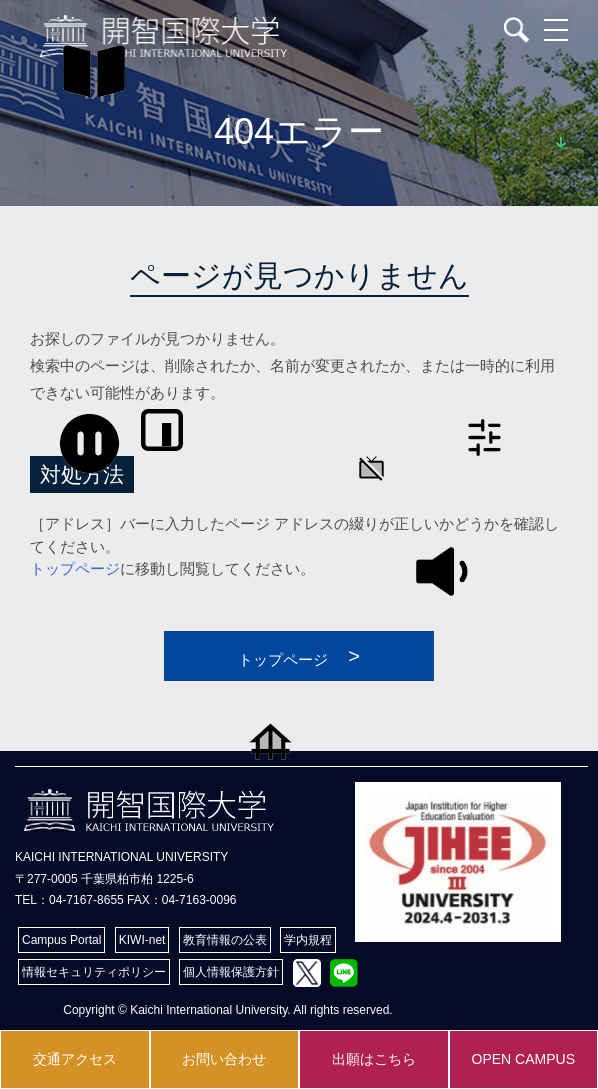 This screenshot has height=1089, width=598. What do you see at coordinates (561, 142) in the screenshot?
I see `scroll down or view more content` at bounding box center [561, 142].